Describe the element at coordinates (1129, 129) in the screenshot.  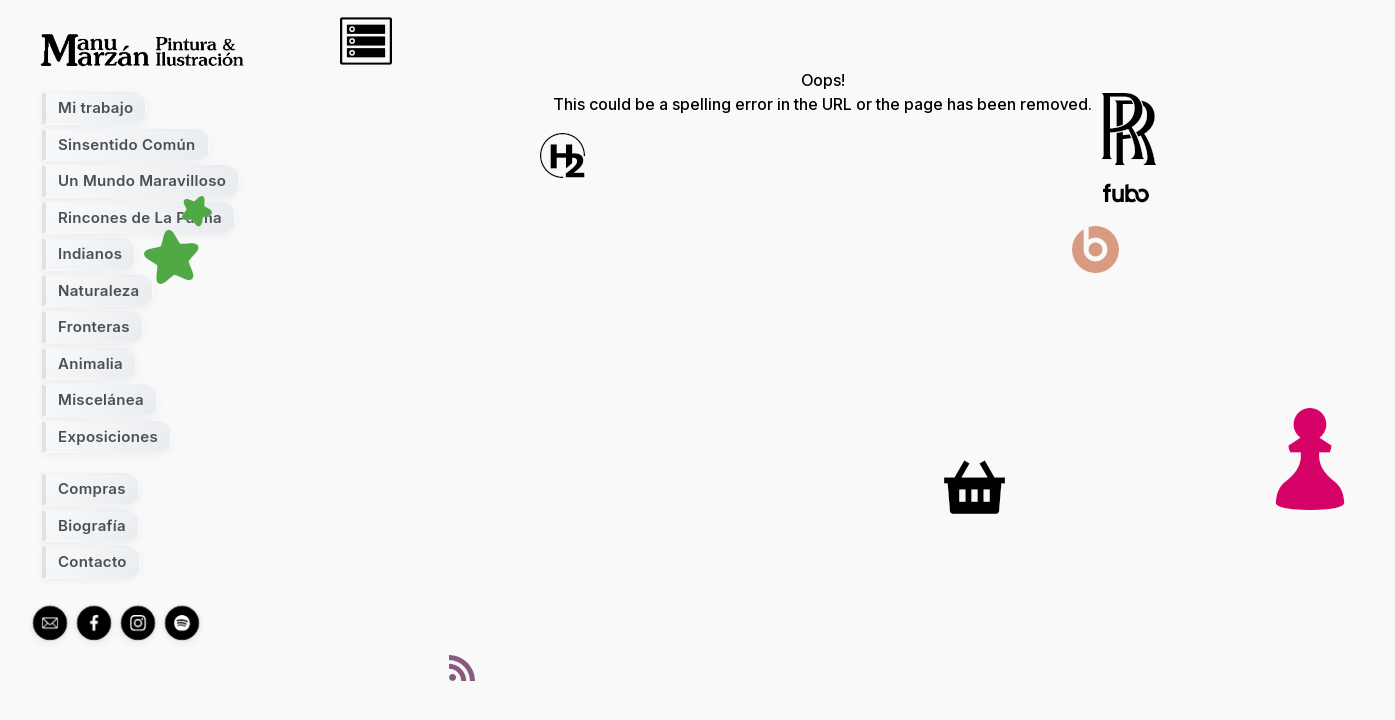
I see `rolls-royce brand logo` at that location.